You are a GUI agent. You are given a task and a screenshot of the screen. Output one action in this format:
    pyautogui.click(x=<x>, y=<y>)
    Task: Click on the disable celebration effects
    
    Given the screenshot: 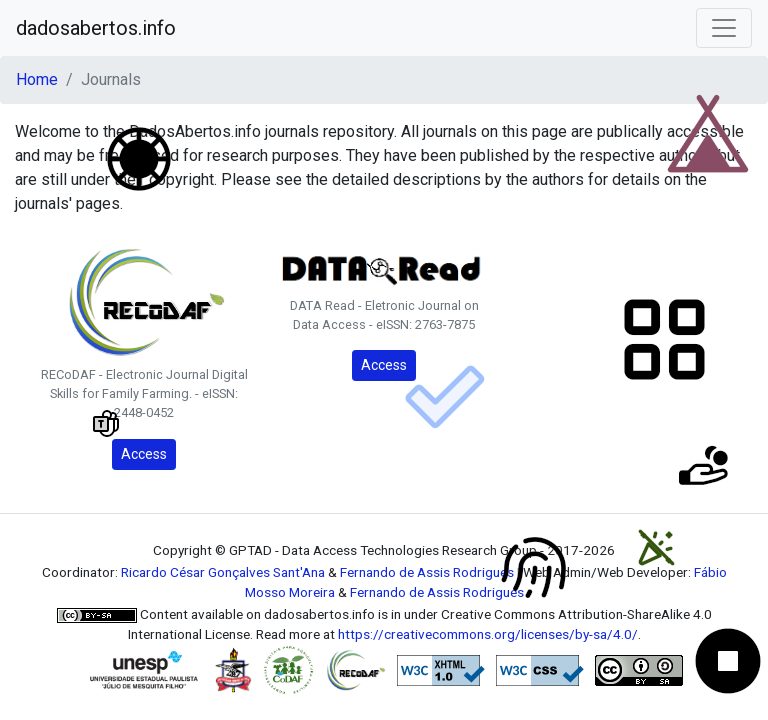 What is the action you would take?
    pyautogui.click(x=656, y=547)
    